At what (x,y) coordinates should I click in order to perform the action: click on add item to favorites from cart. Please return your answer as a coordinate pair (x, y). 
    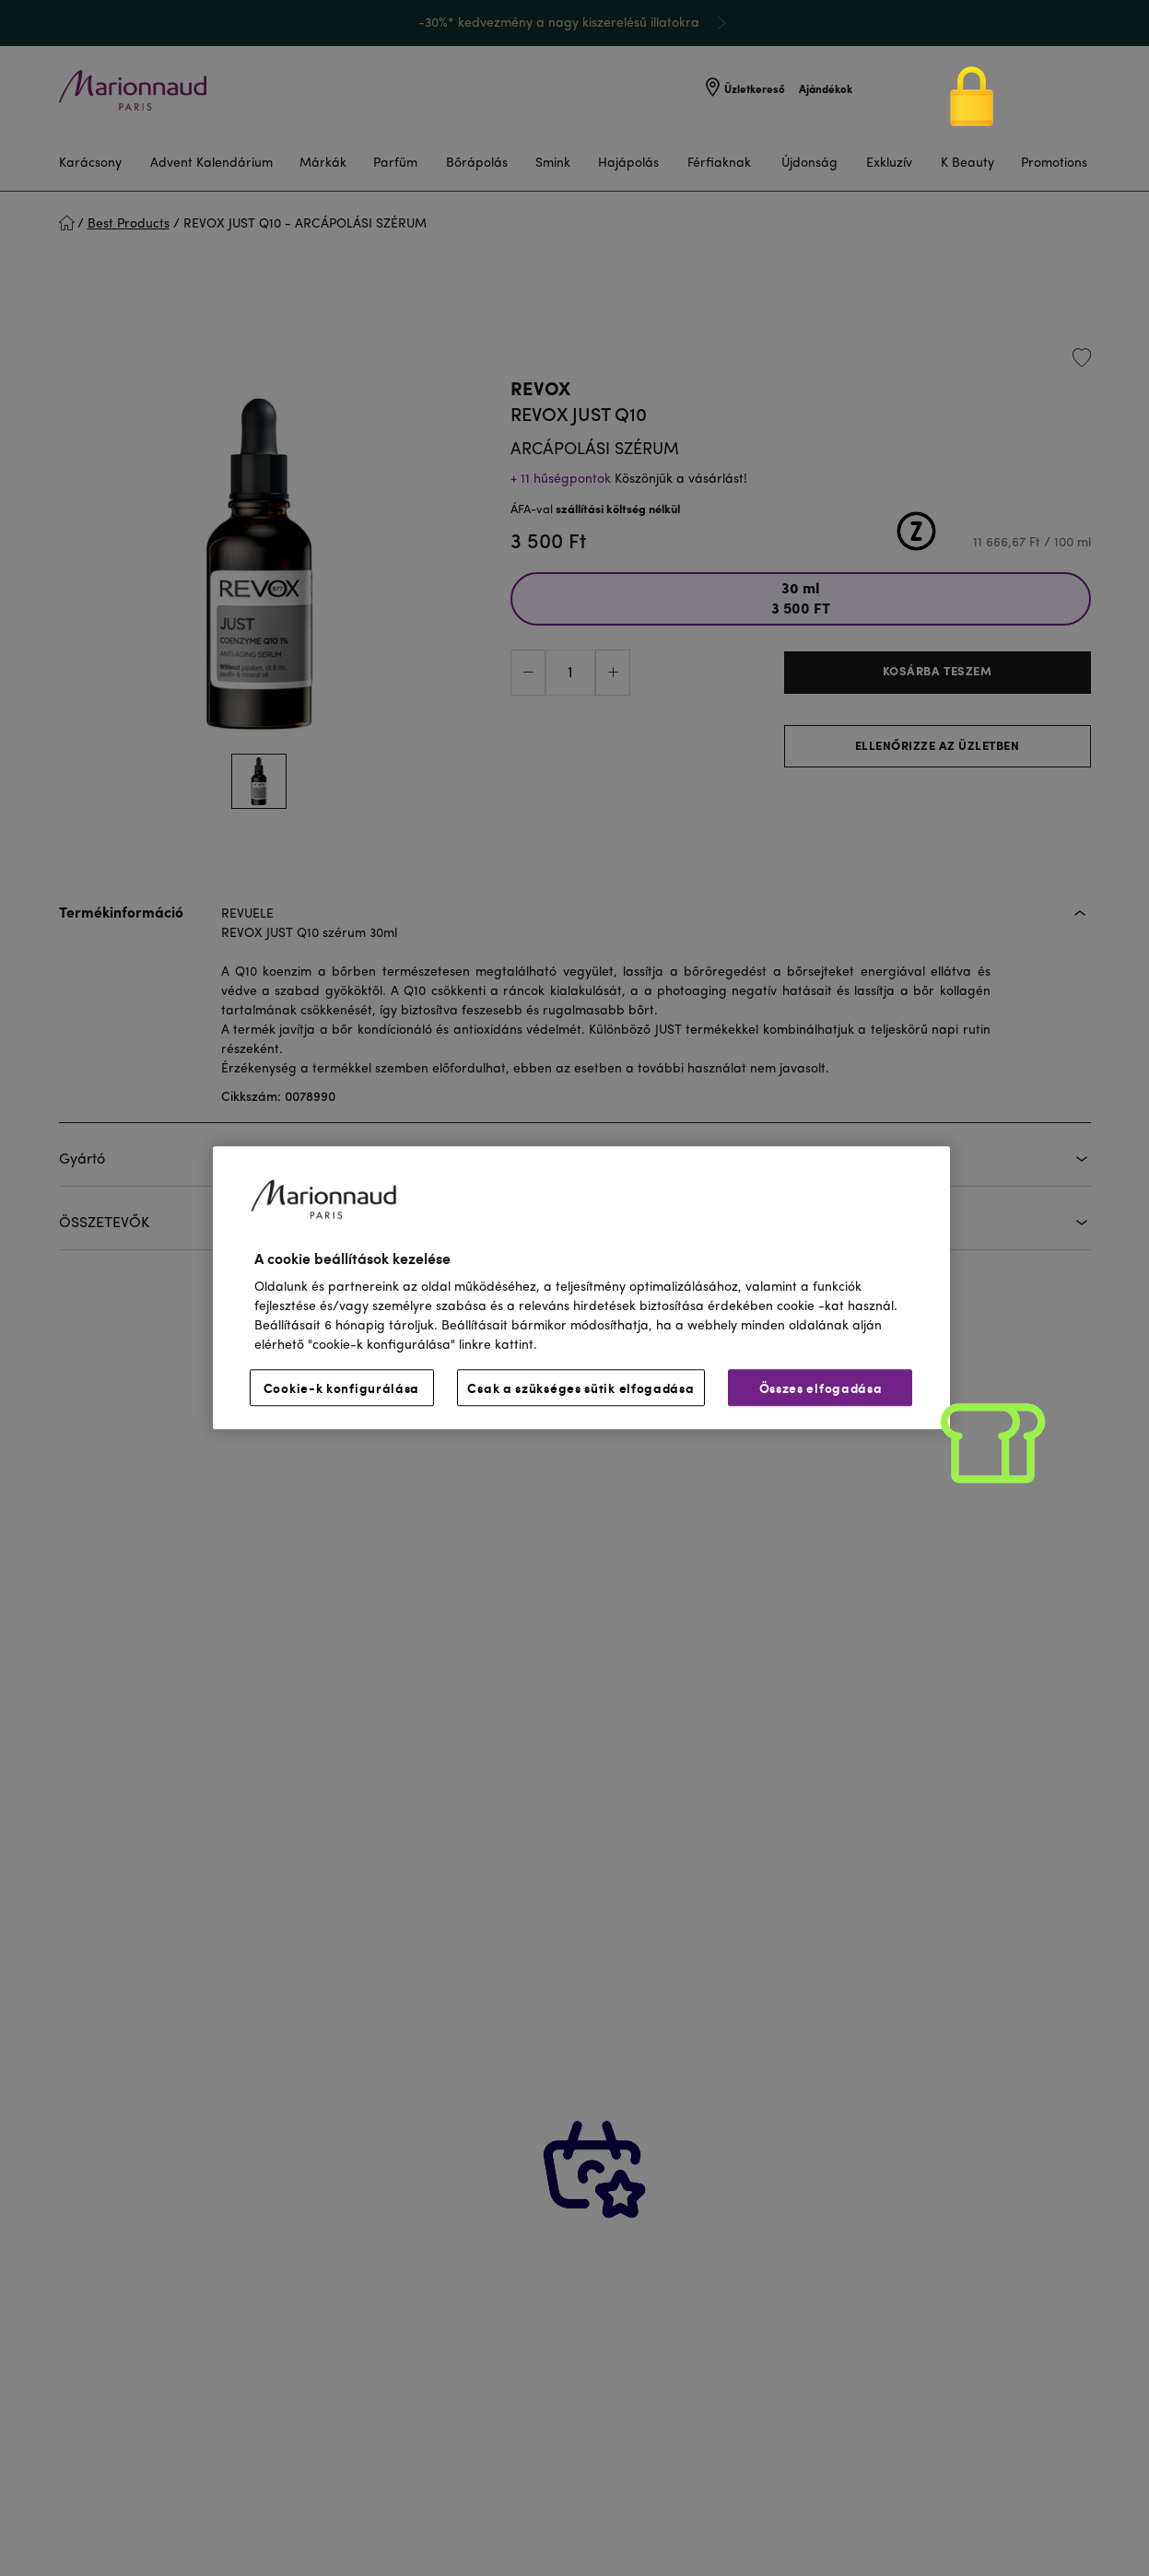
    Looking at the image, I should click on (592, 2164).